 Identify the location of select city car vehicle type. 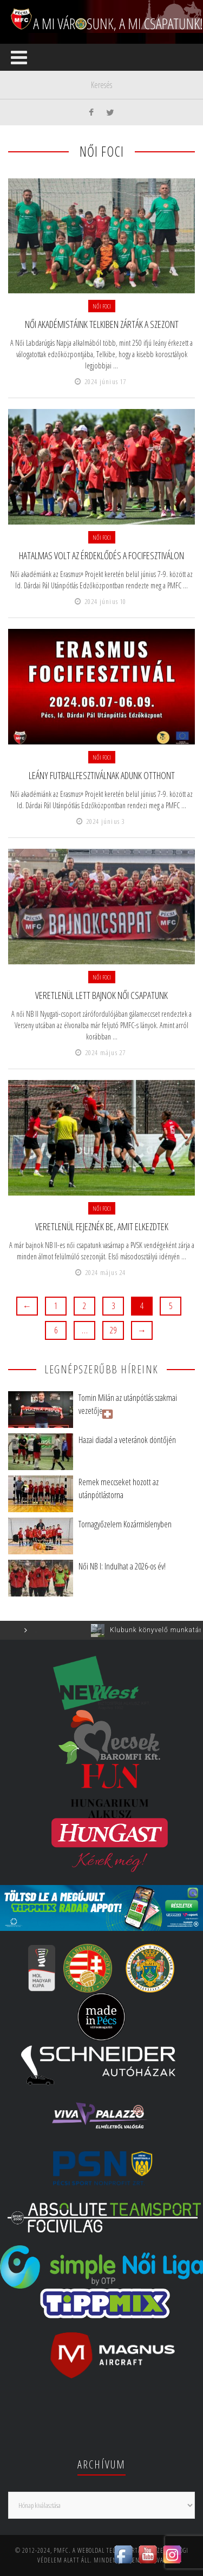
(40, 2080).